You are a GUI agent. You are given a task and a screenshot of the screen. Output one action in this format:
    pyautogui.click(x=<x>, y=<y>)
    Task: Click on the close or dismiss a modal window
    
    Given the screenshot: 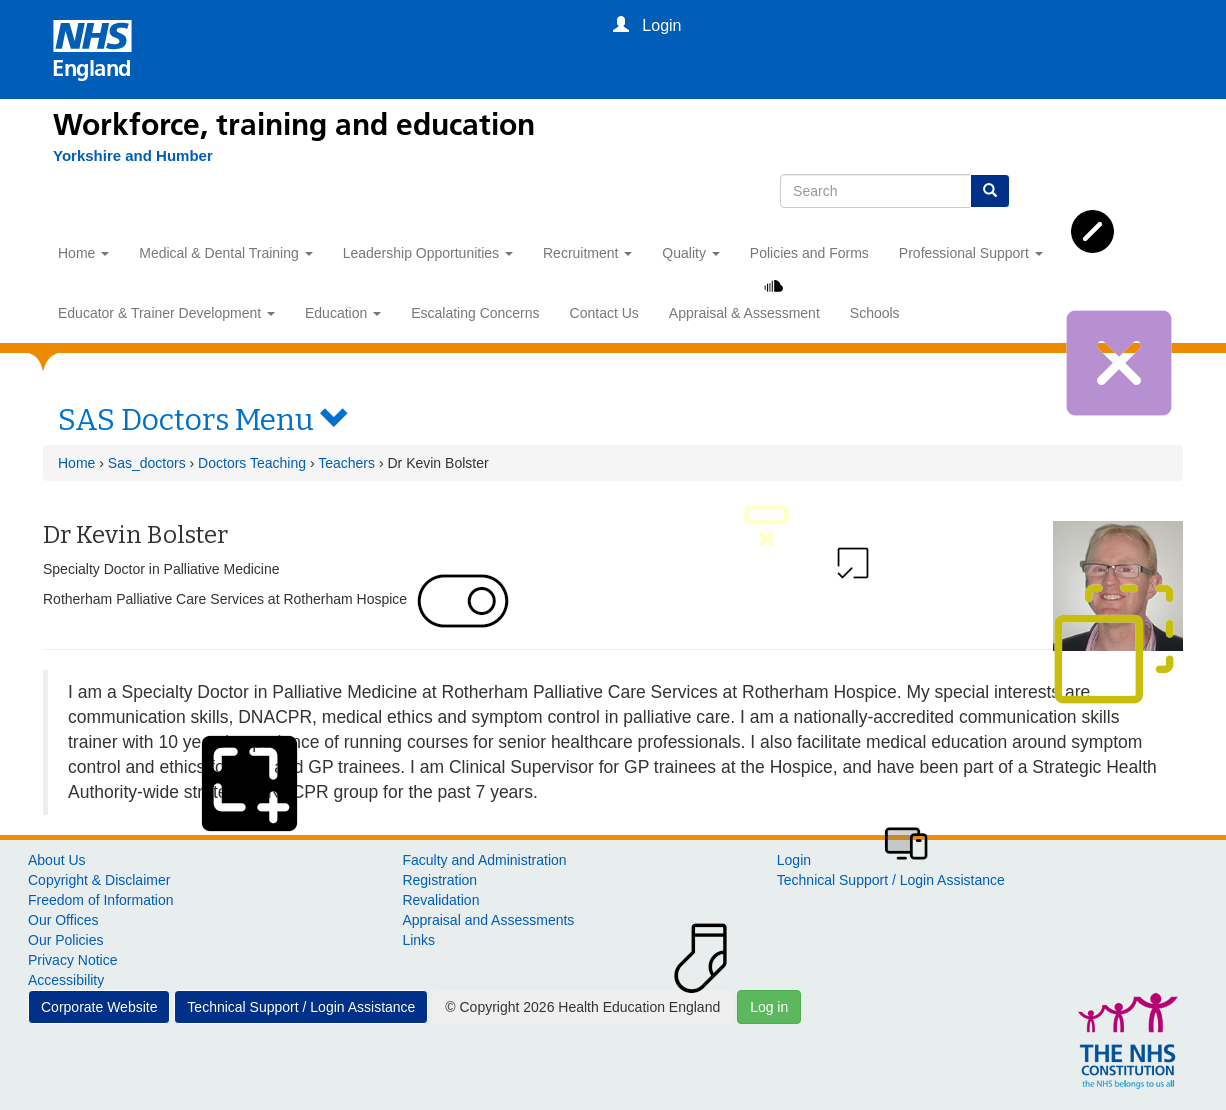 What is the action you would take?
    pyautogui.click(x=1119, y=363)
    